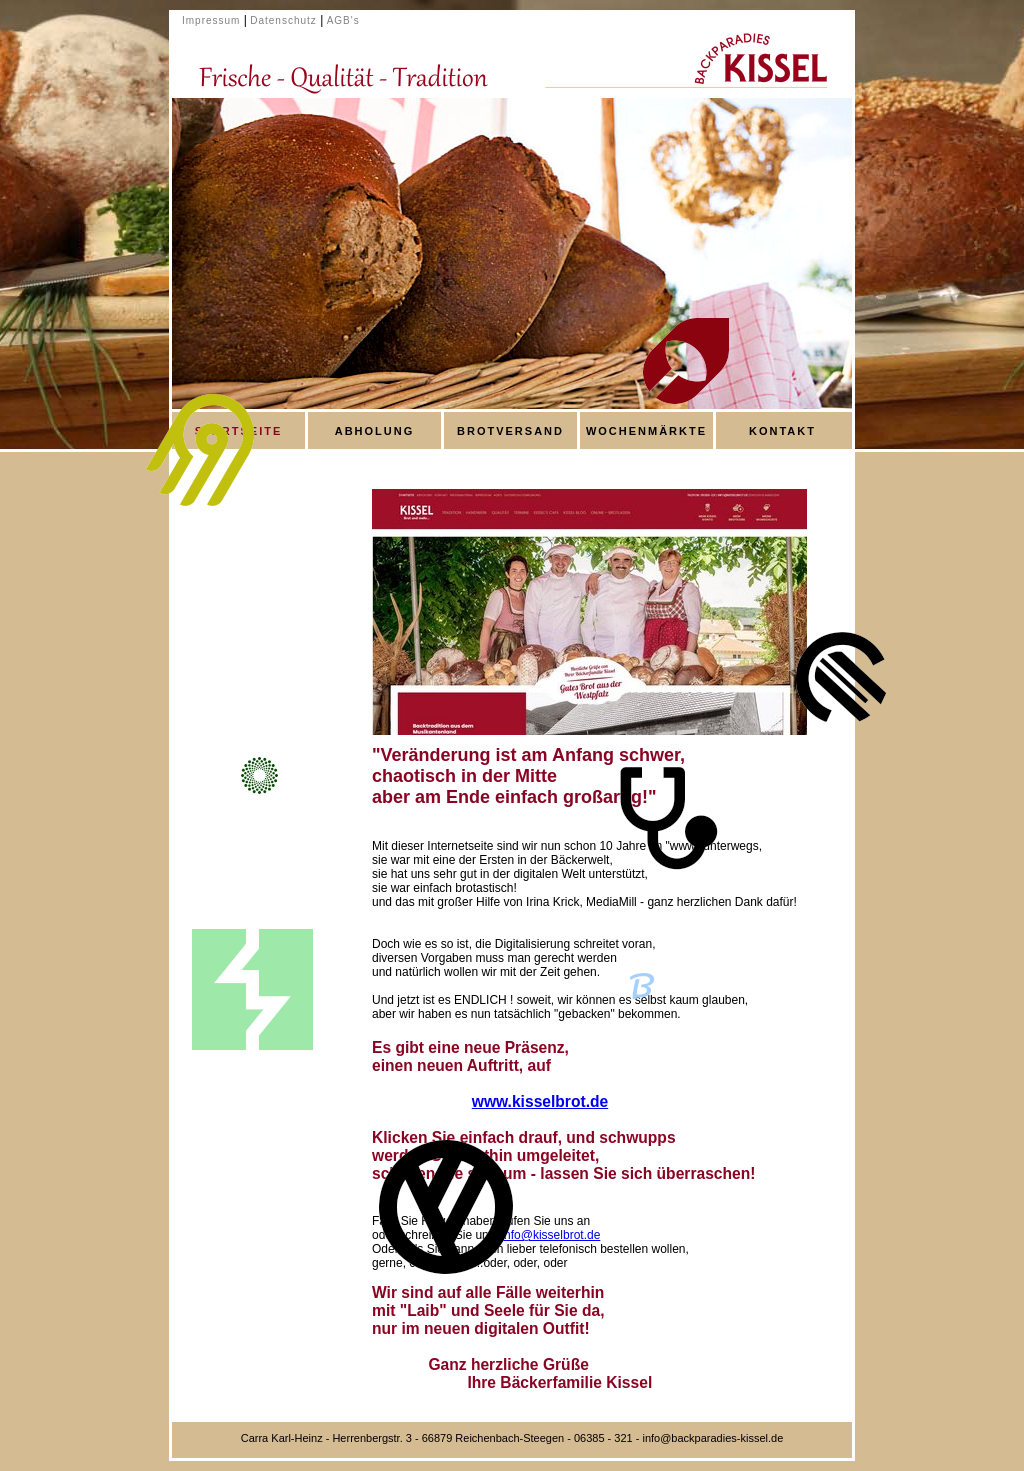 The height and width of the screenshot is (1471, 1024). I want to click on access health or medical features, so click(663, 815).